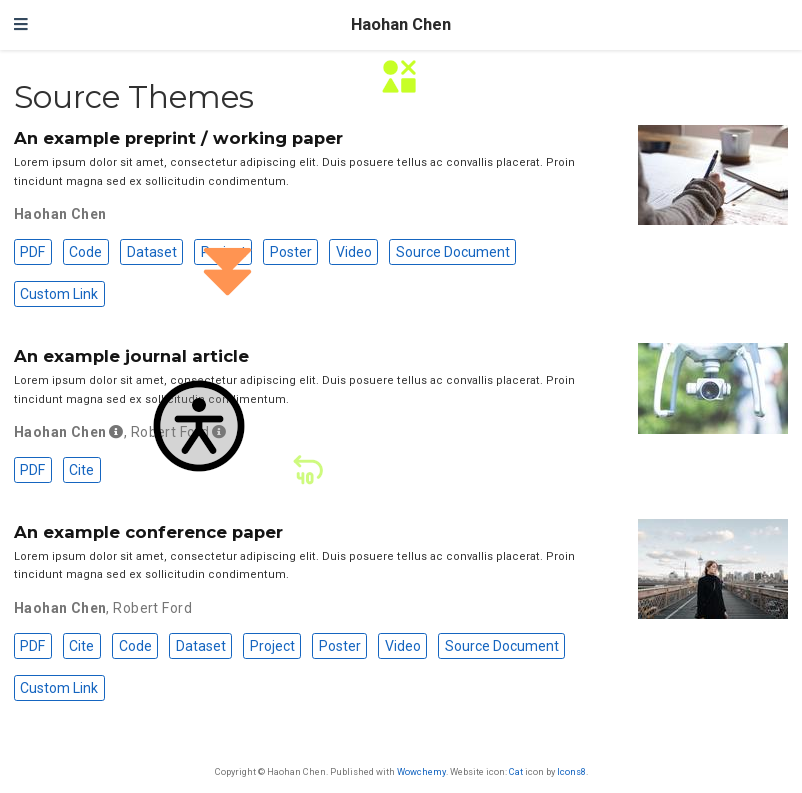  What do you see at coordinates (227, 269) in the screenshot?
I see `expand all sections or content` at bounding box center [227, 269].